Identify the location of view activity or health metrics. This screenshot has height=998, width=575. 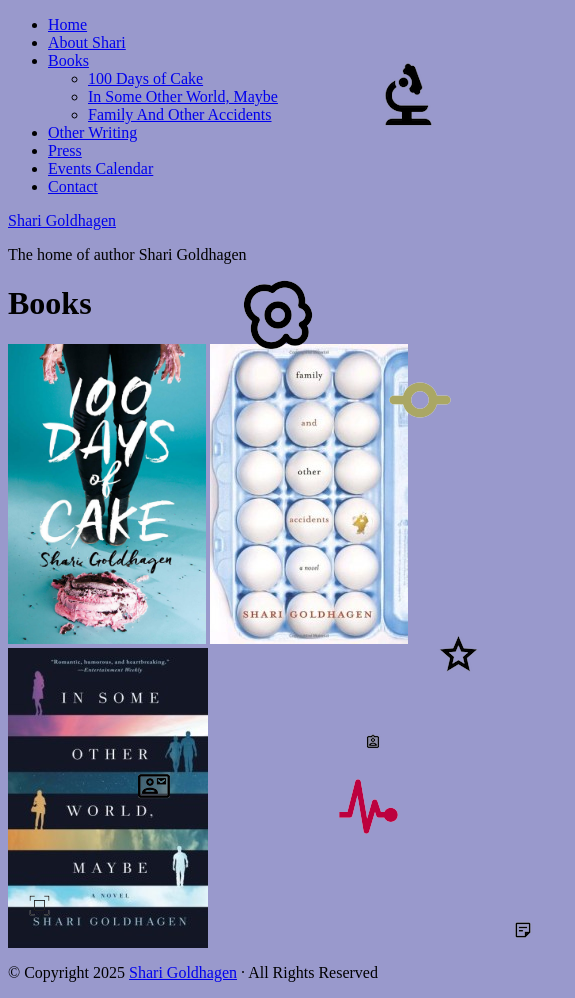
(368, 806).